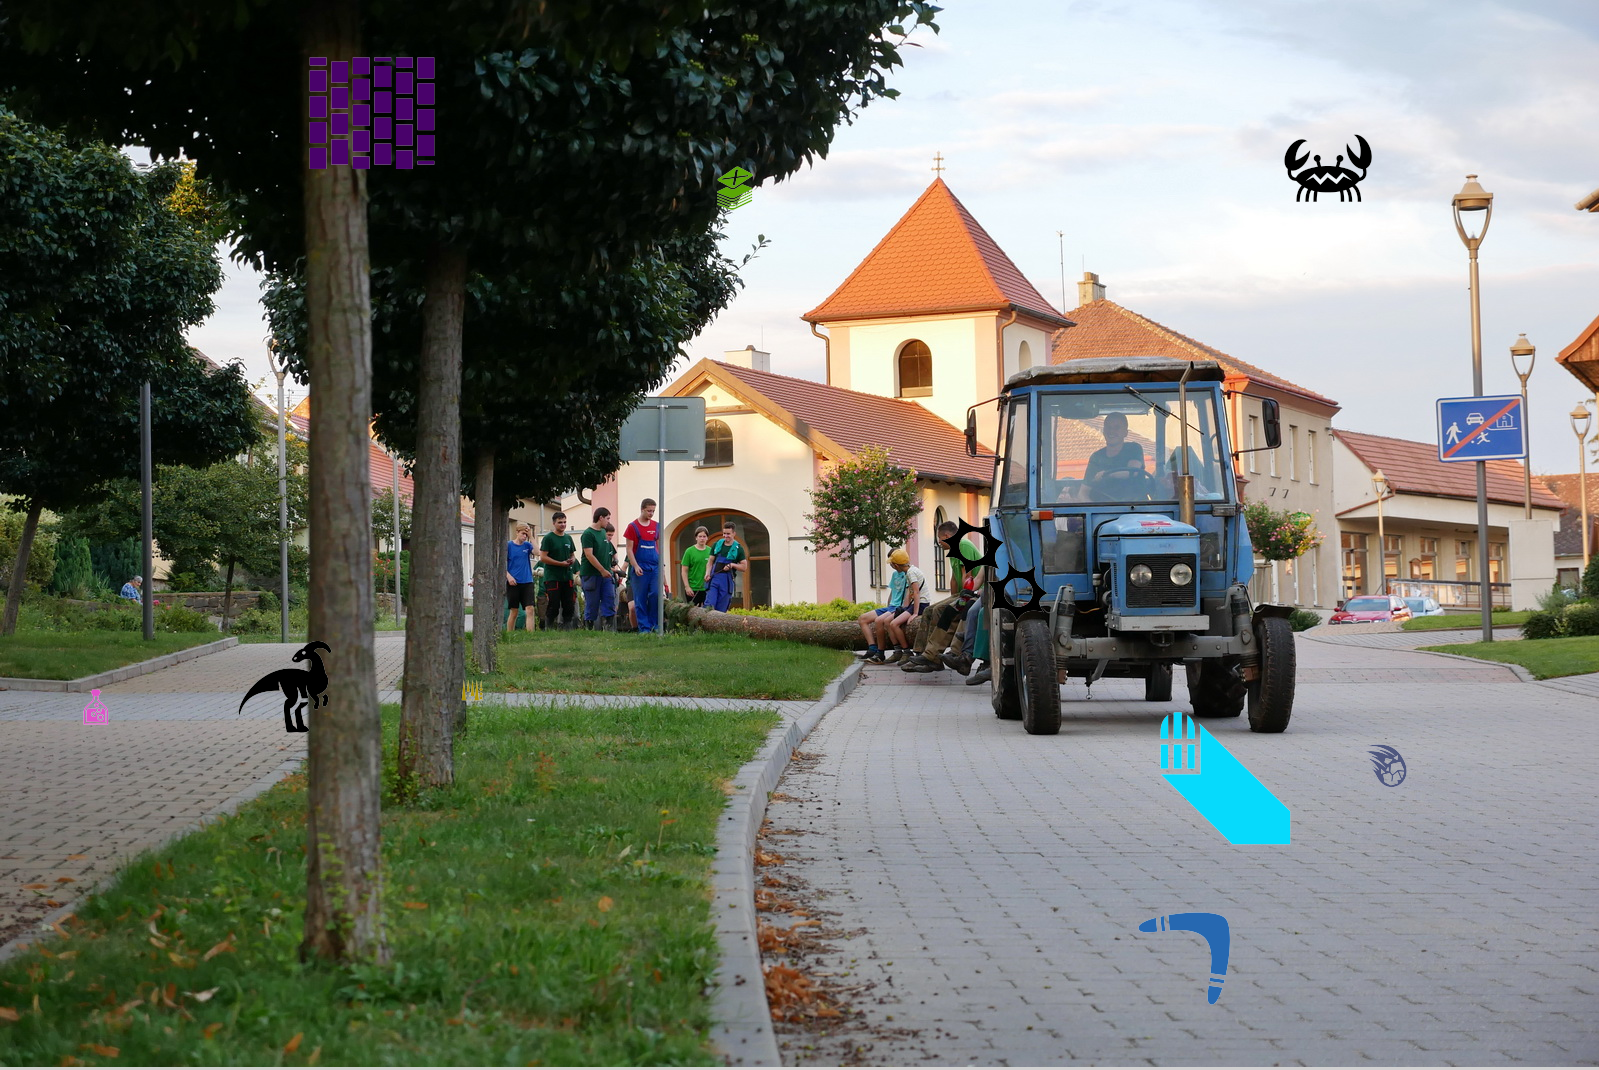 This screenshot has width=1599, height=1070. I want to click on select parasaurolophus dinosaur character, so click(285, 687).